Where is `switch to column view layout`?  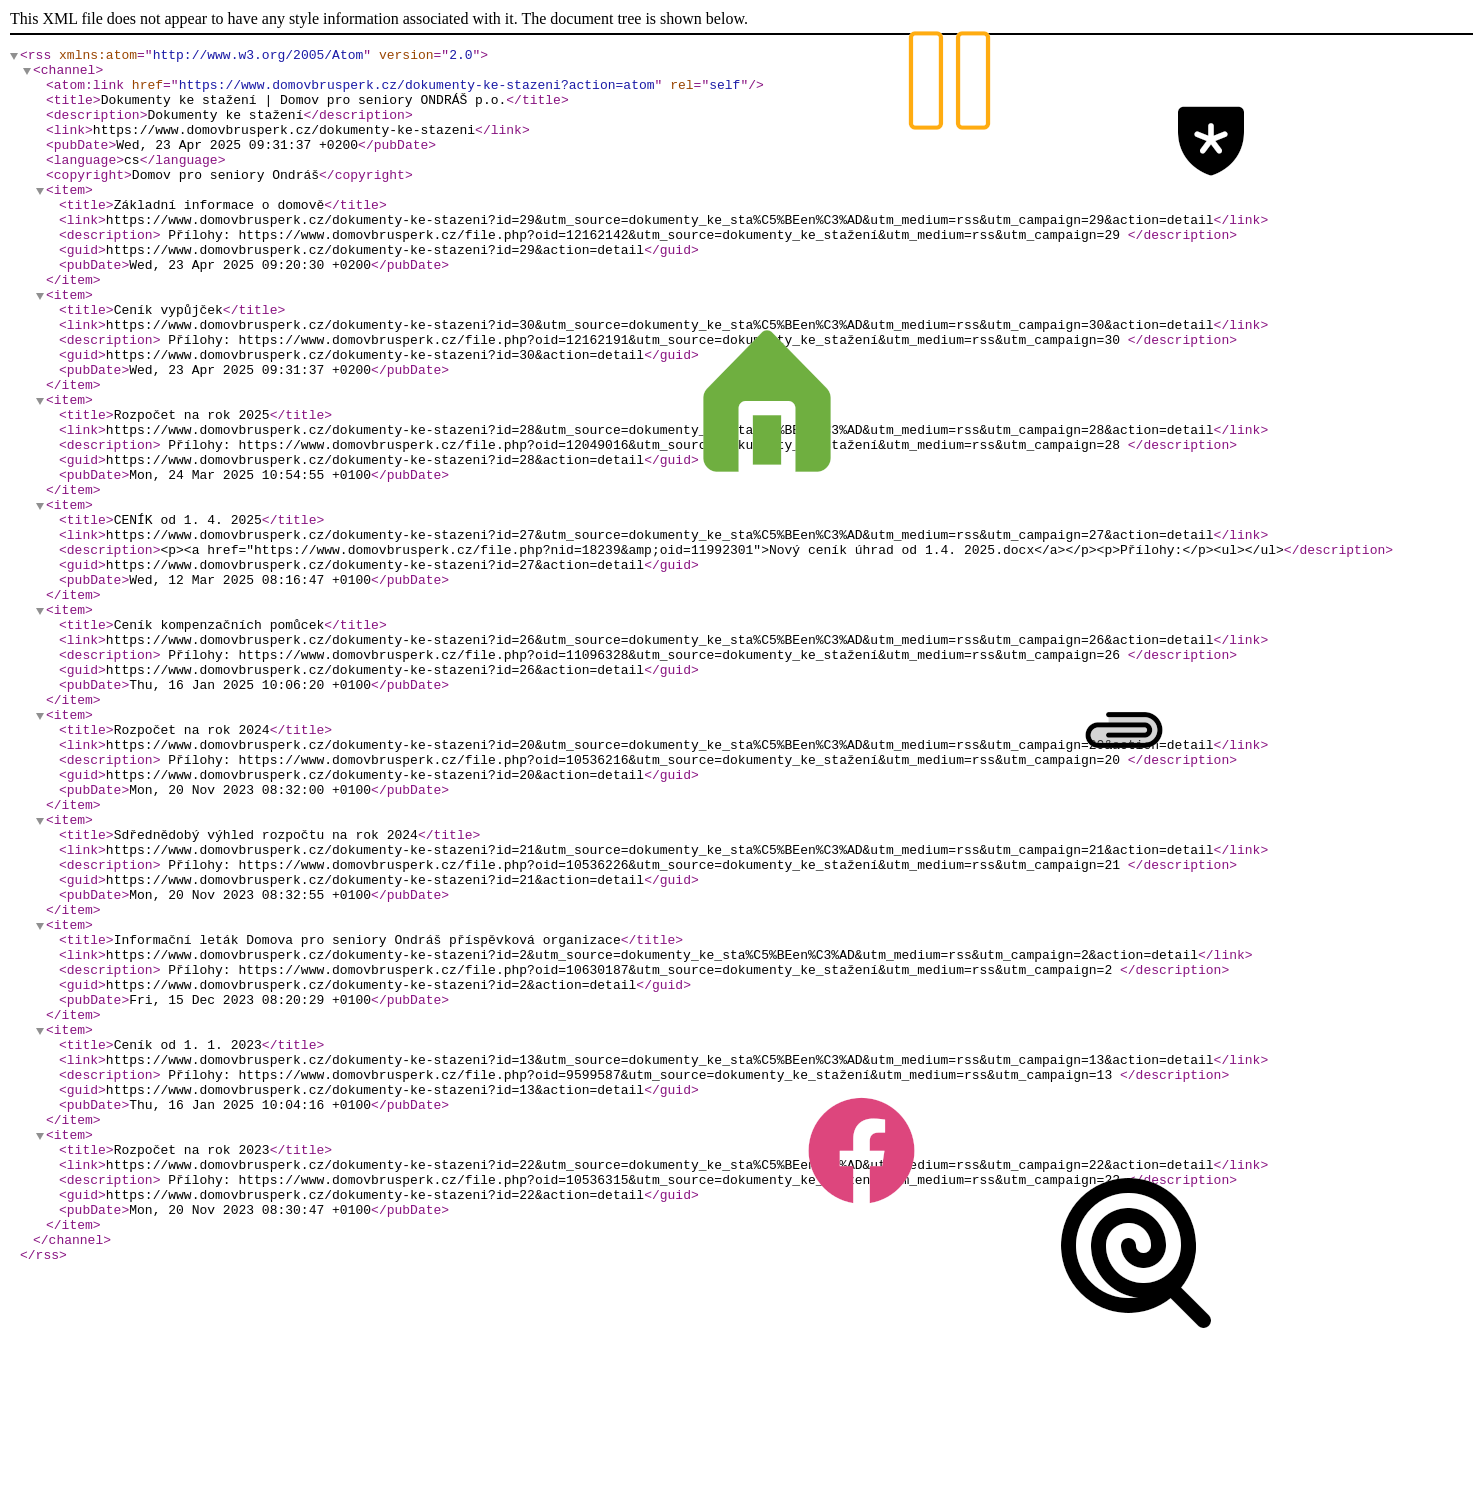 switch to column view layout is located at coordinates (949, 80).